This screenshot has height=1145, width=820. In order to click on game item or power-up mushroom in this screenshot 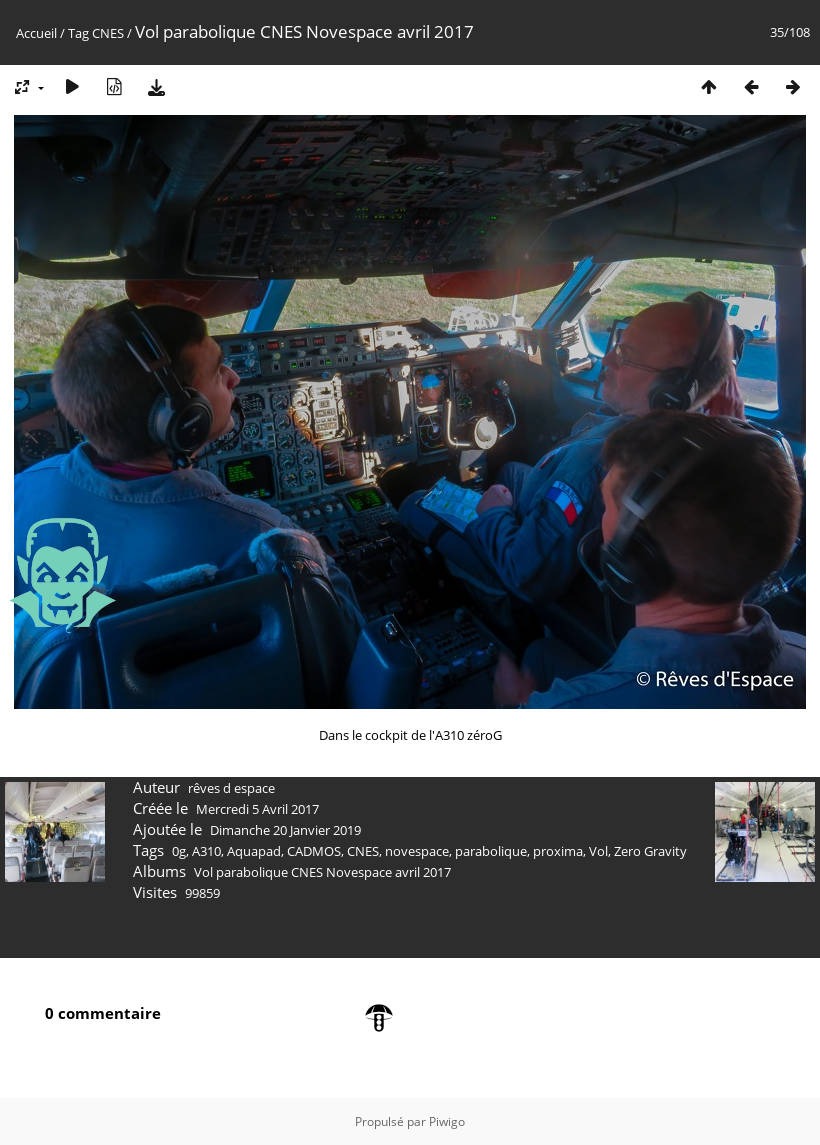, I will do `click(379, 1018)`.